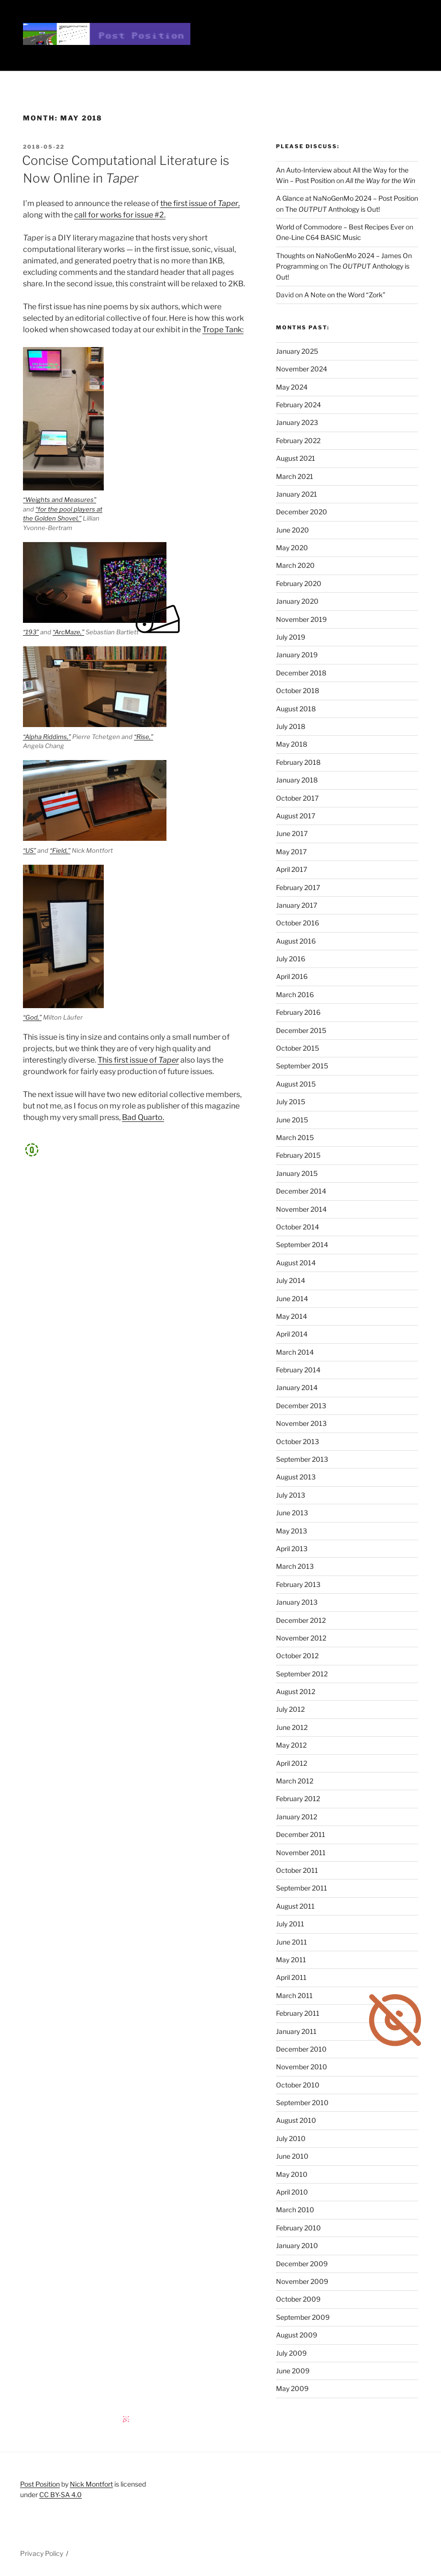 The width and height of the screenshot is (441, 2576). What do you see at coordinates (32, 1150) in the screenshot?
I see `indicates a pending or in-progress queue item` at bounding box center [32, 1150].